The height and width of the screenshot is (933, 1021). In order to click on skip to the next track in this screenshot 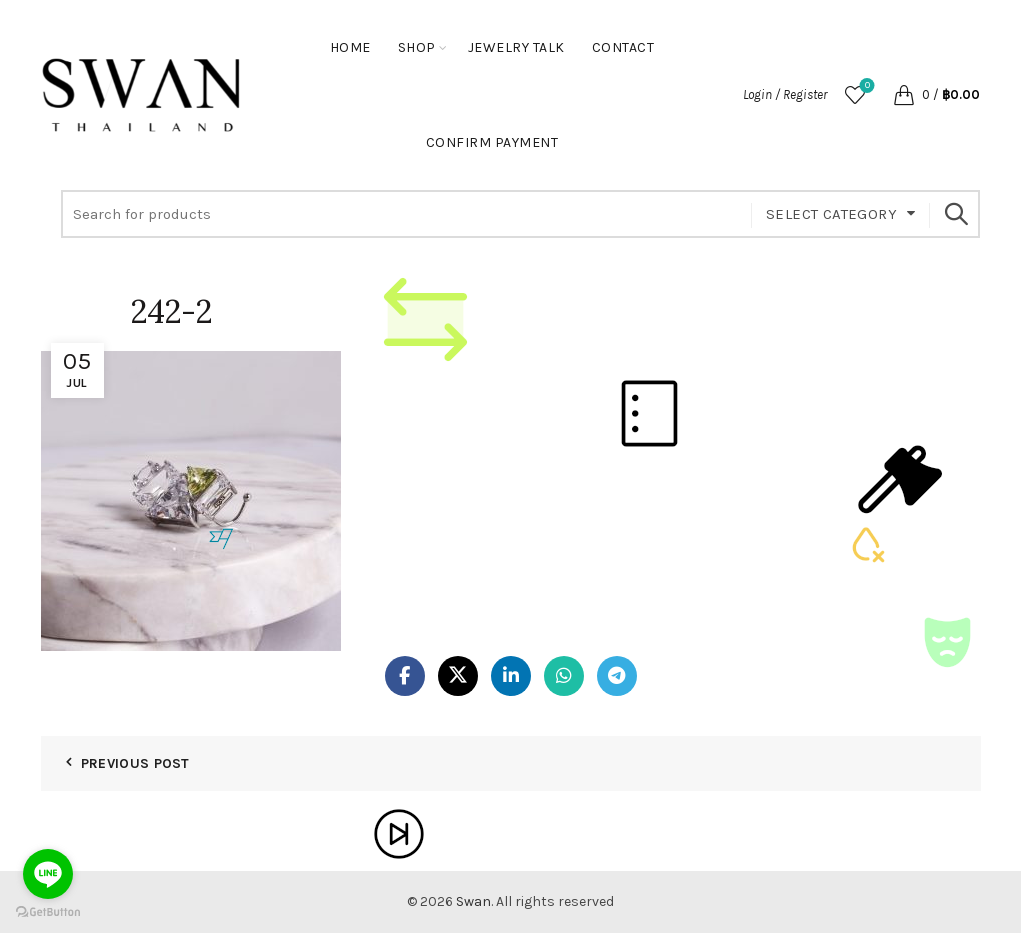, I will do `click(399, 834)`.